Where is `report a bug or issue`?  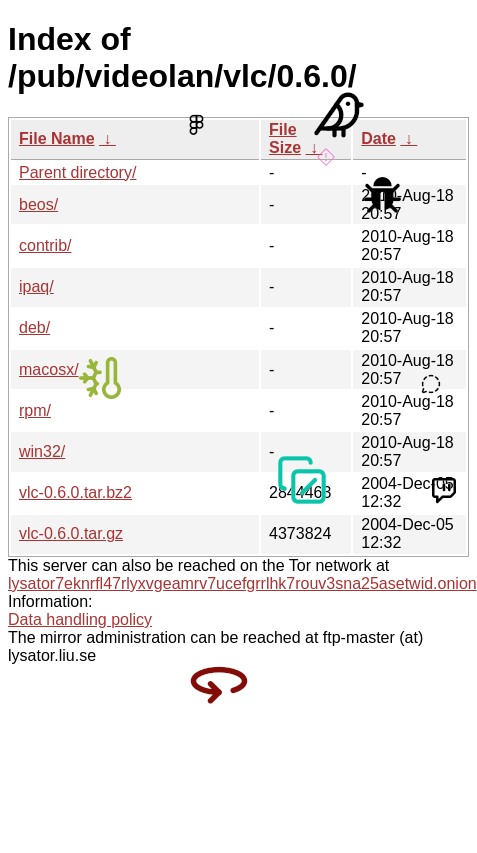
report a bug or issue is located at coordinates (382, 195).